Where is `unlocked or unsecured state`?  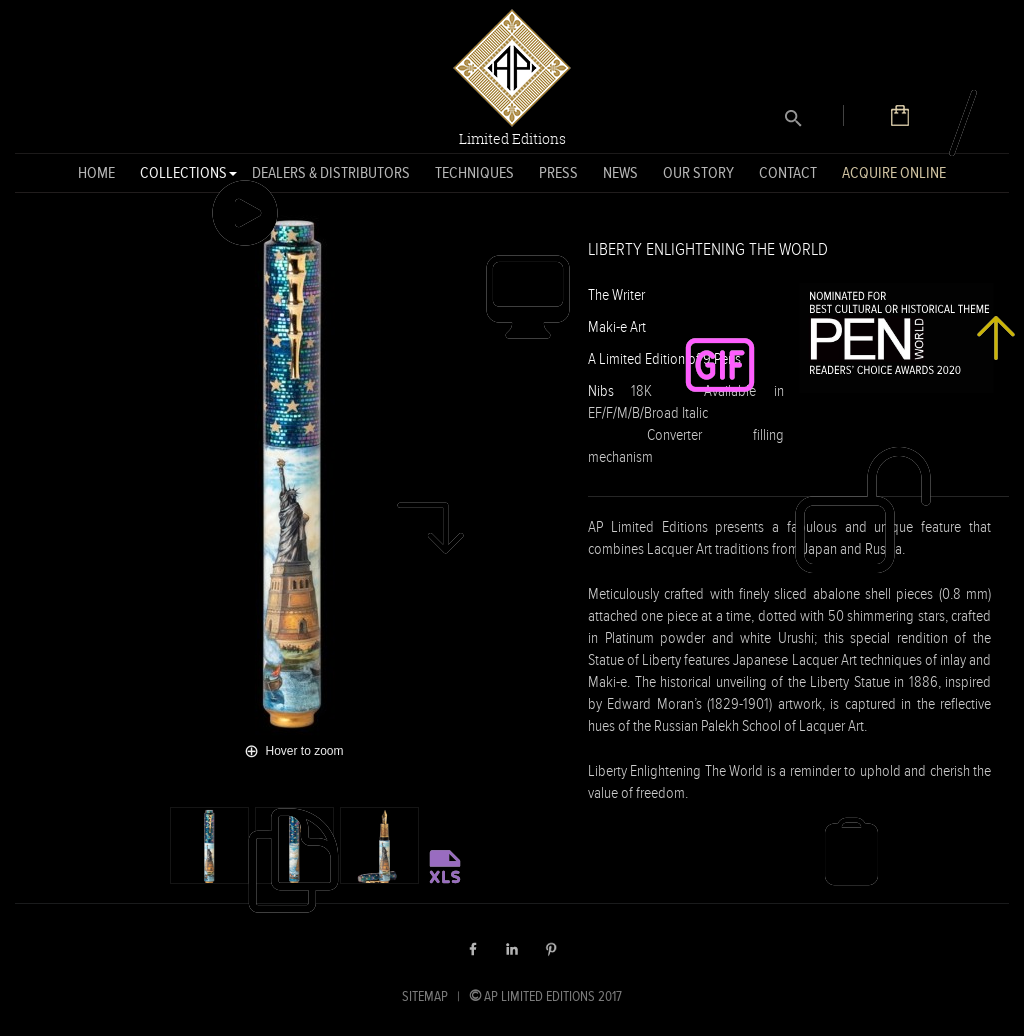
unlocked or unsecured state is located at coordinates (863, 510).